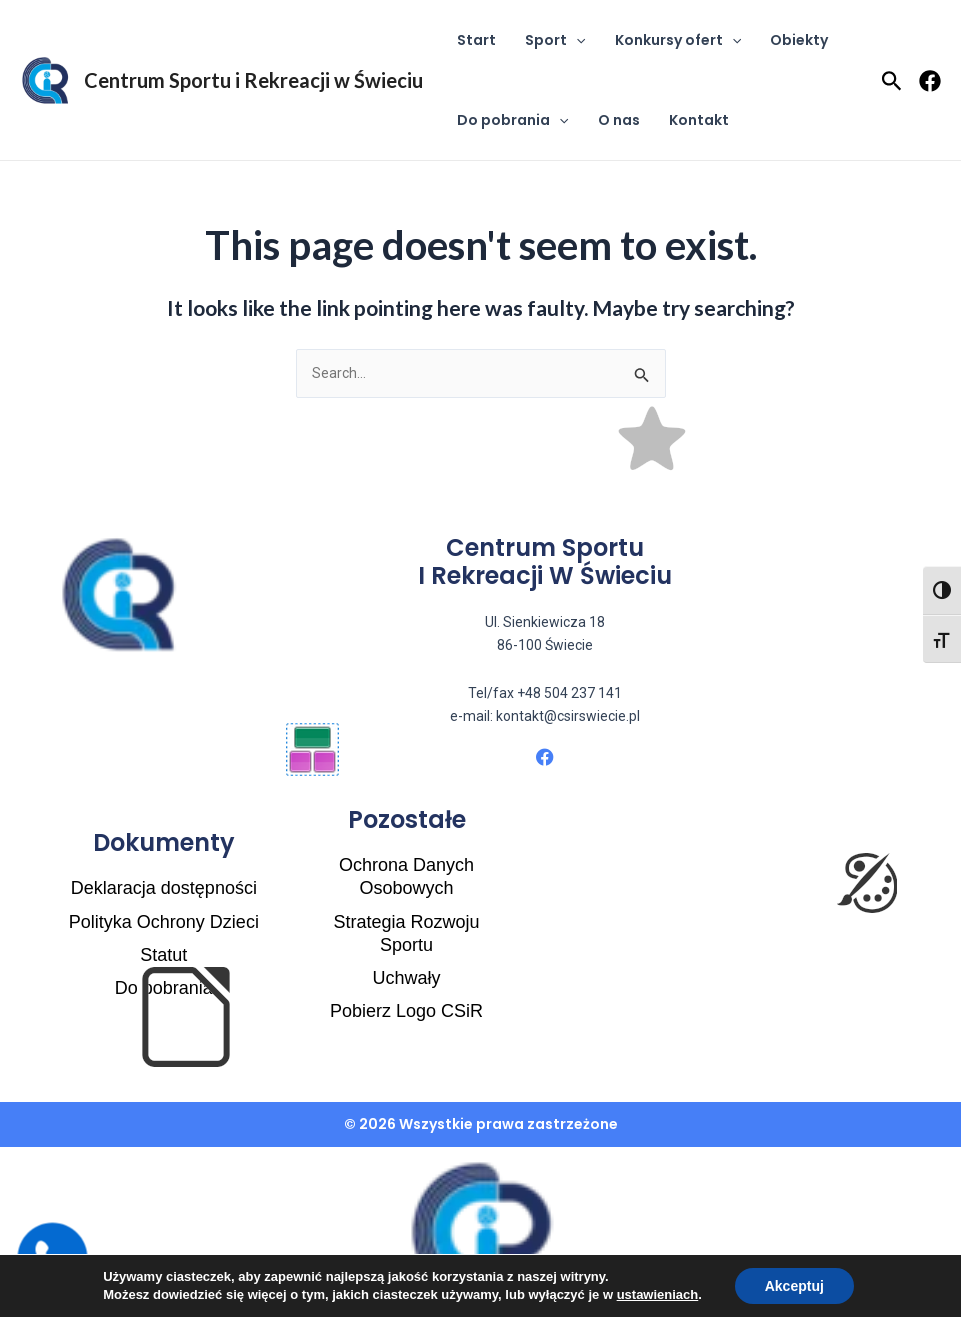 The width and height of the screenshot is (961, 1317). What do you see at coordinates (867, 883) in the screenshot?
I see `open graphics or drawing applications` at bounding box center [867, 883].